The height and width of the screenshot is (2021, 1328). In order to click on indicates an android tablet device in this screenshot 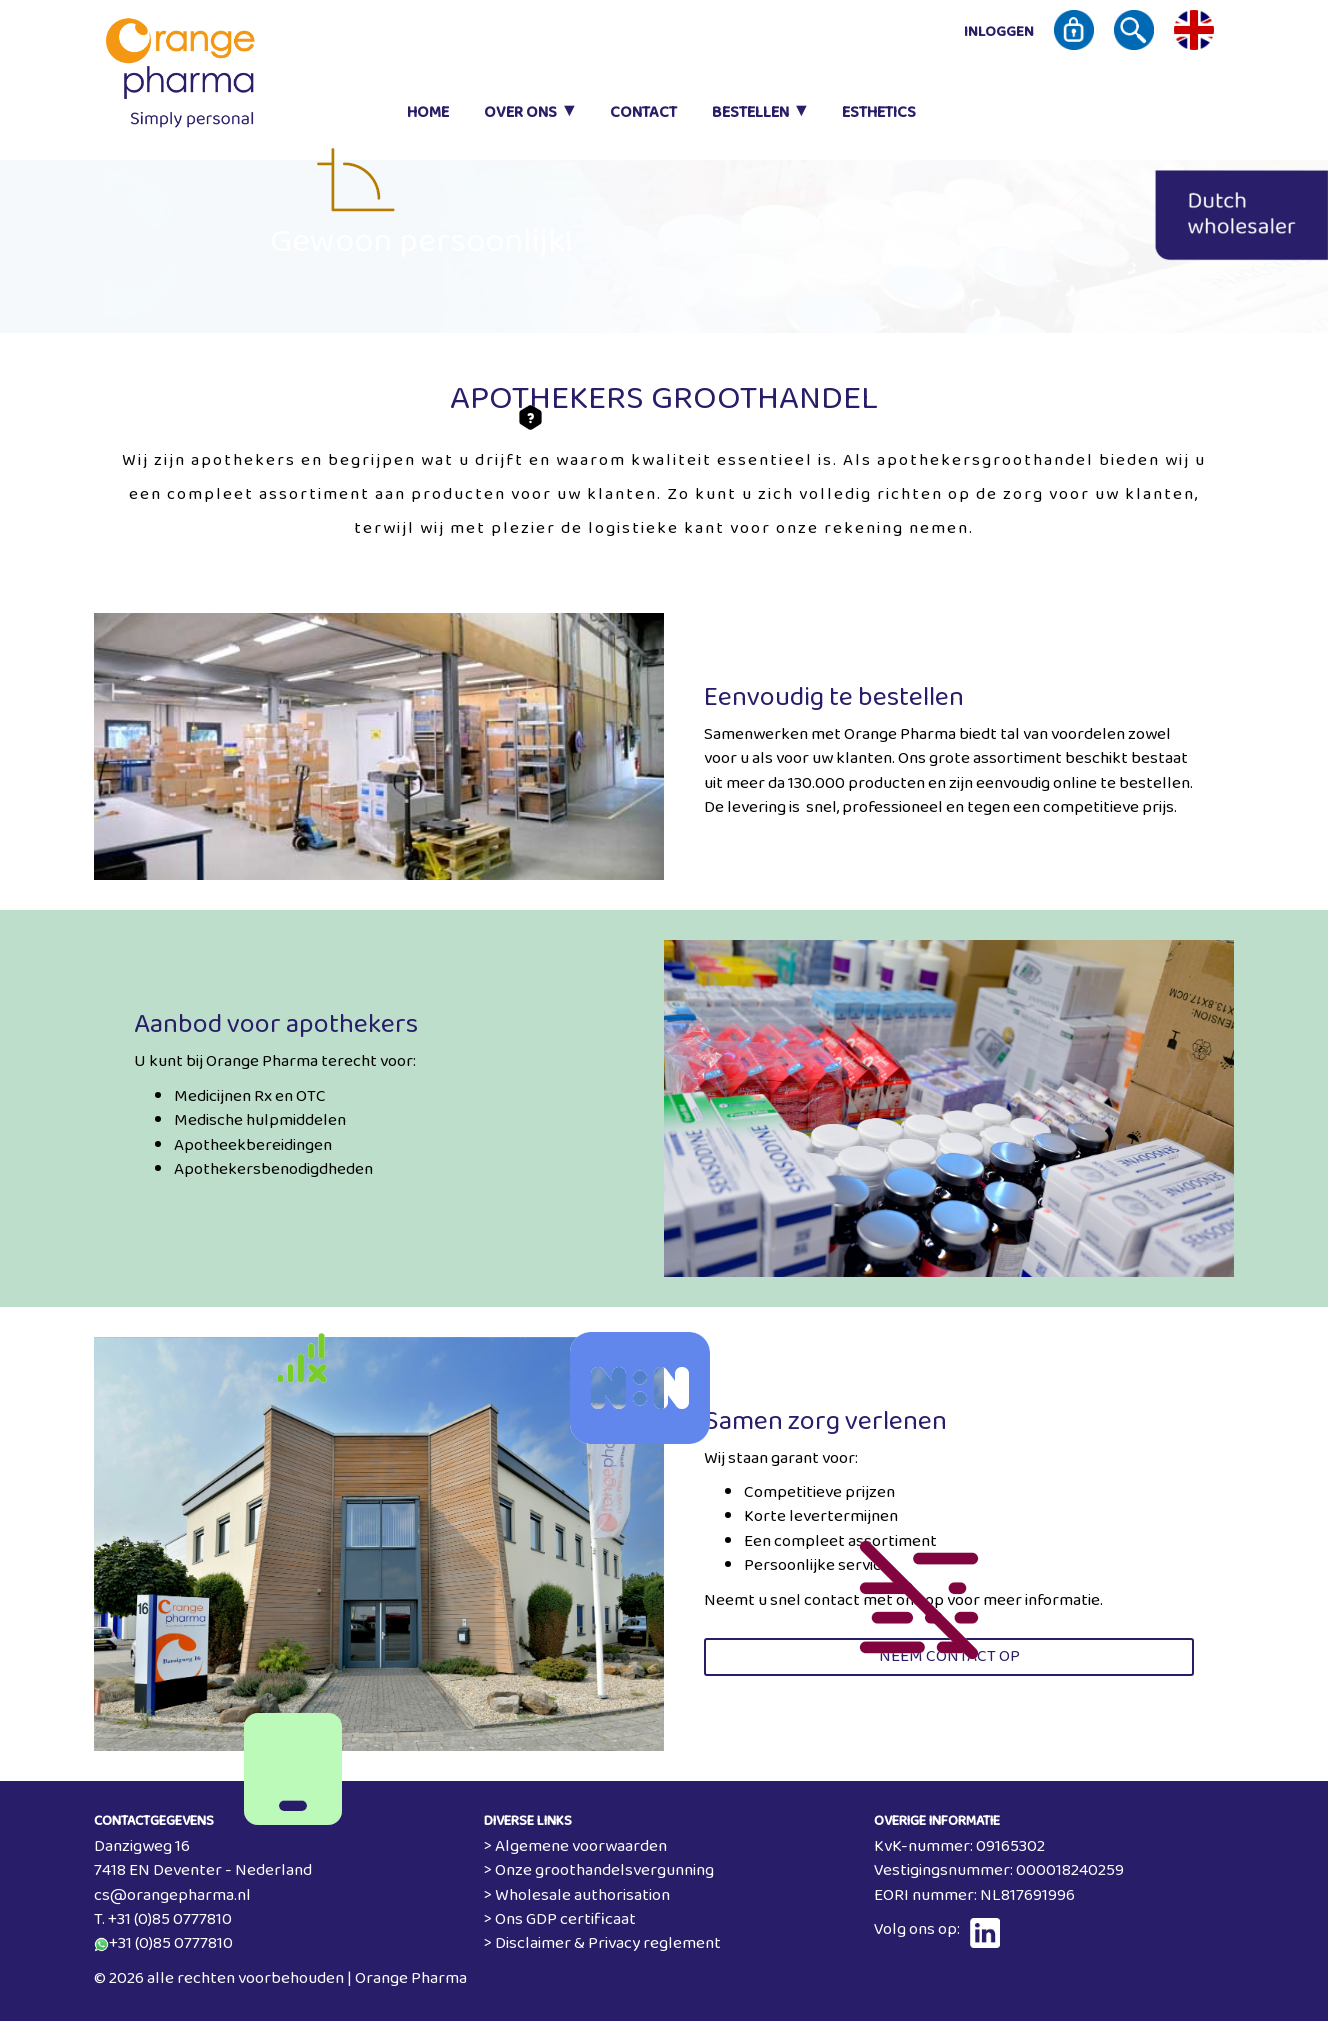, I will do `click(293, 1769)`.